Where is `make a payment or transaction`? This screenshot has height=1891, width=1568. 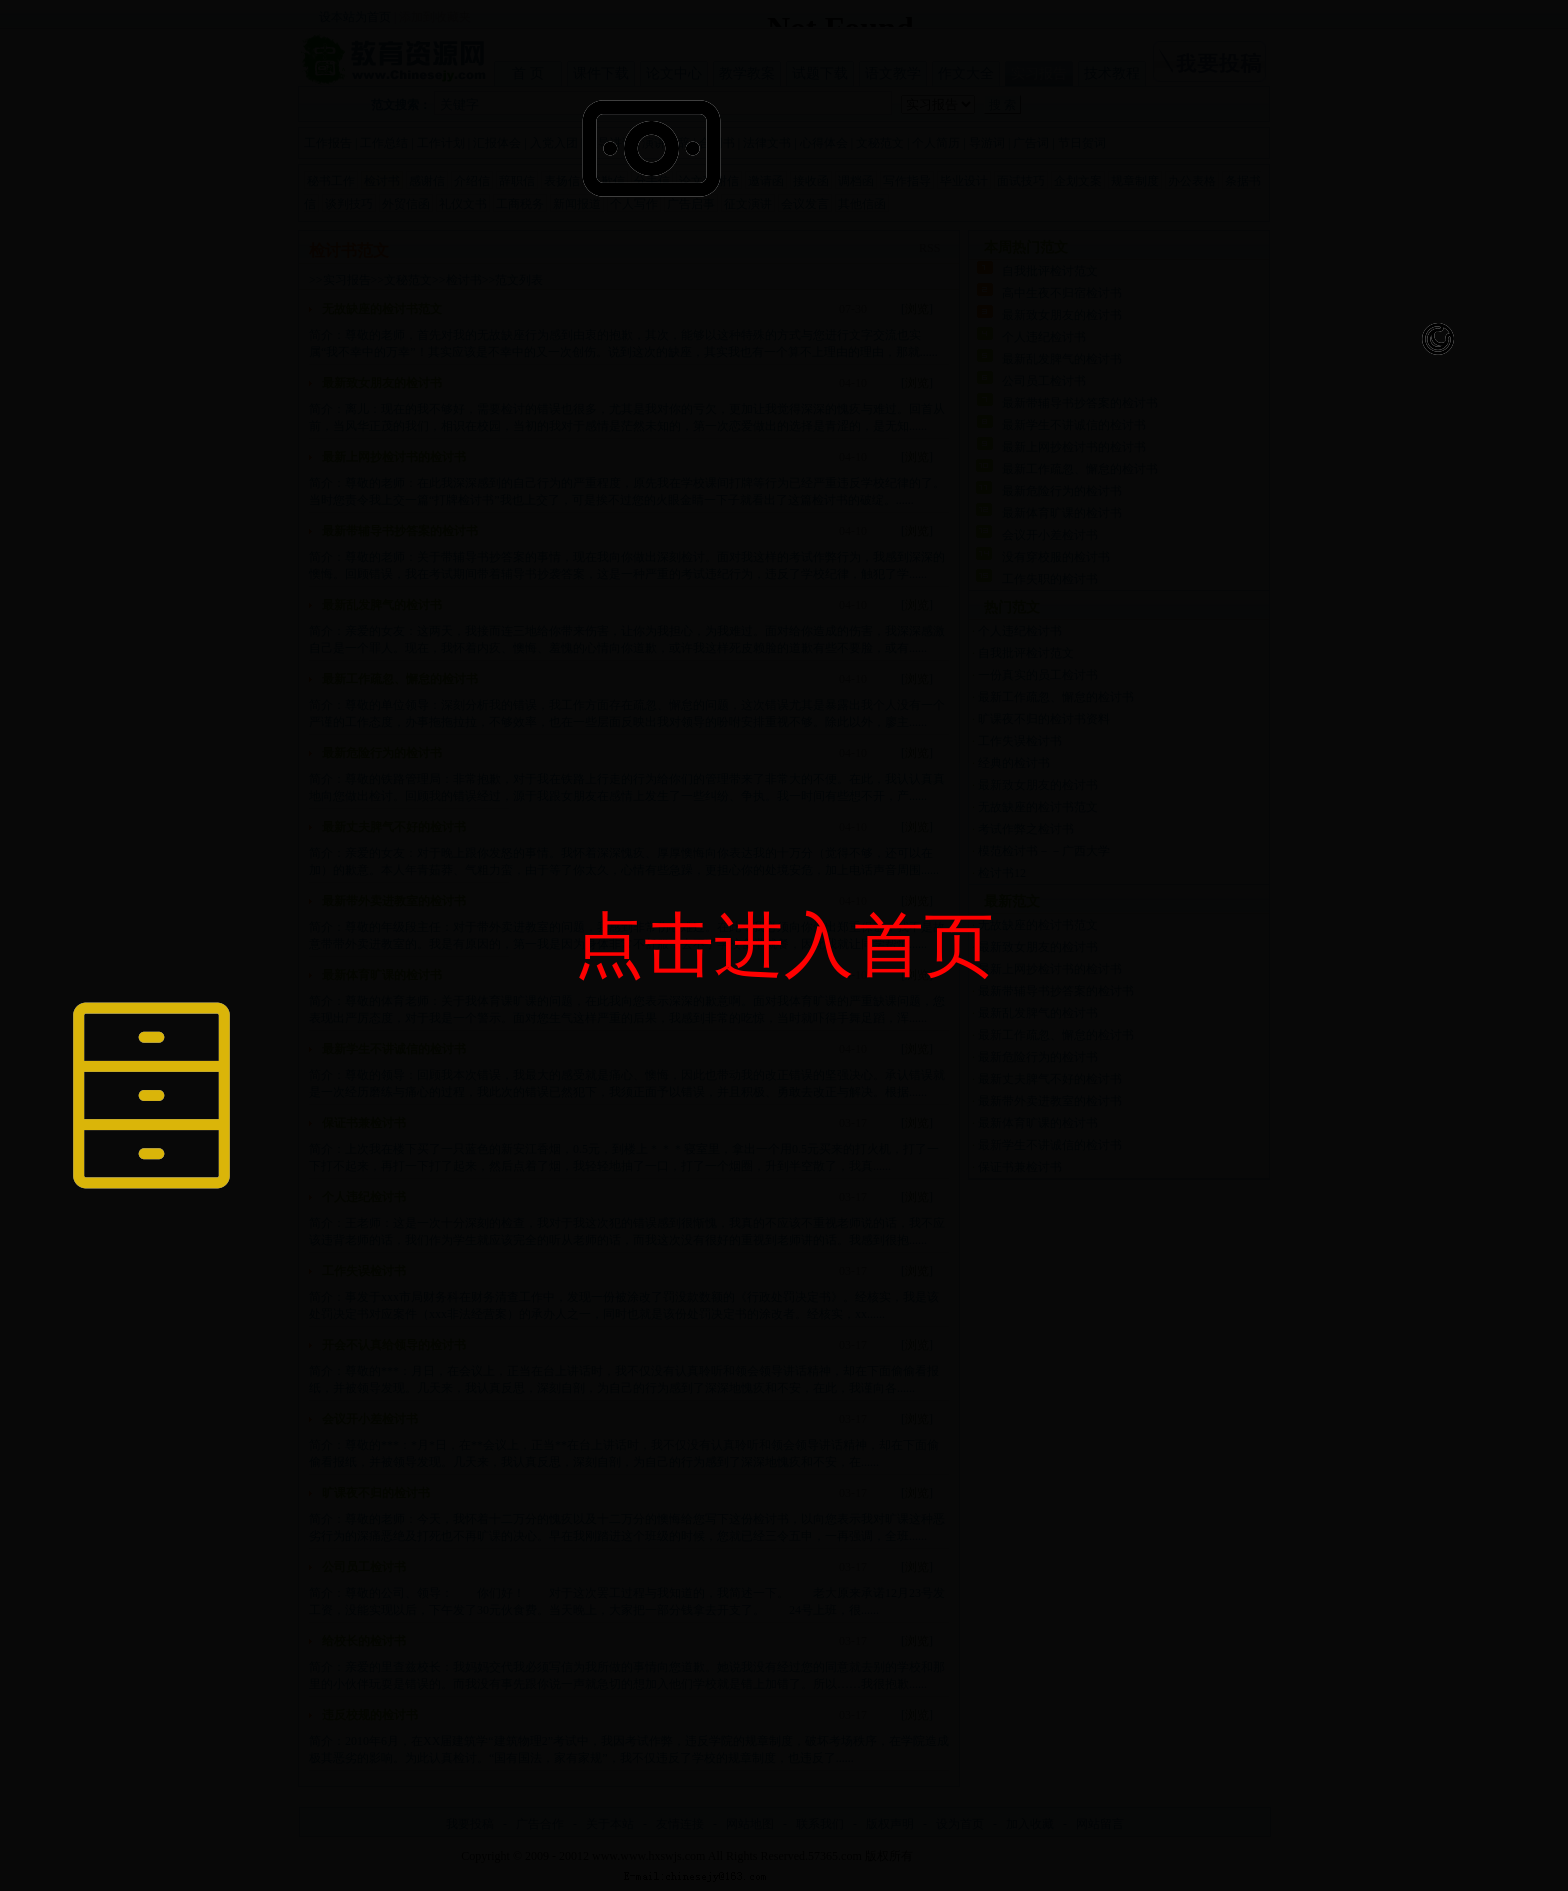 make a payment or transaction is located at coordinates (651, 148).